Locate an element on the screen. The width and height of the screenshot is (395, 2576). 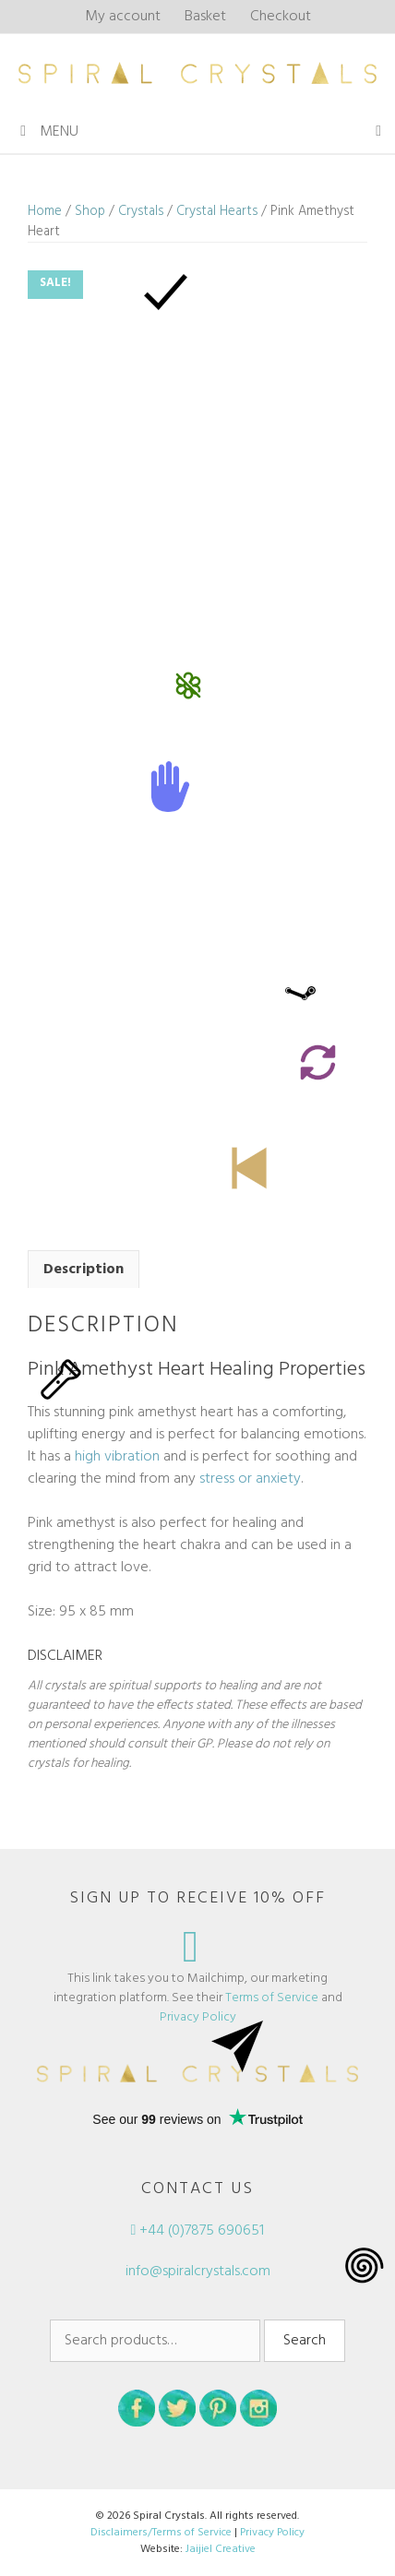
sync or refresh content is located at coordinates (317, 1062).